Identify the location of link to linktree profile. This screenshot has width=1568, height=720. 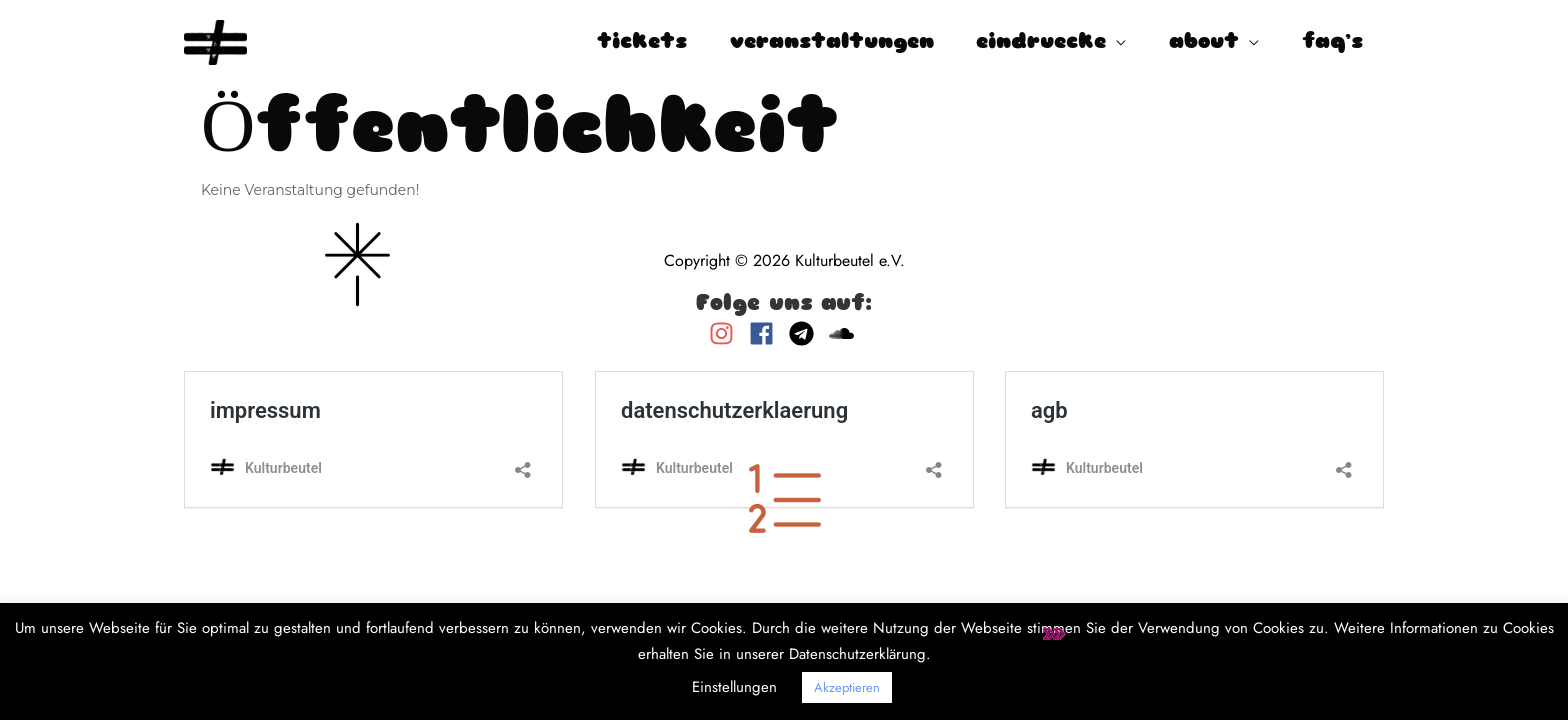
(357, 264).